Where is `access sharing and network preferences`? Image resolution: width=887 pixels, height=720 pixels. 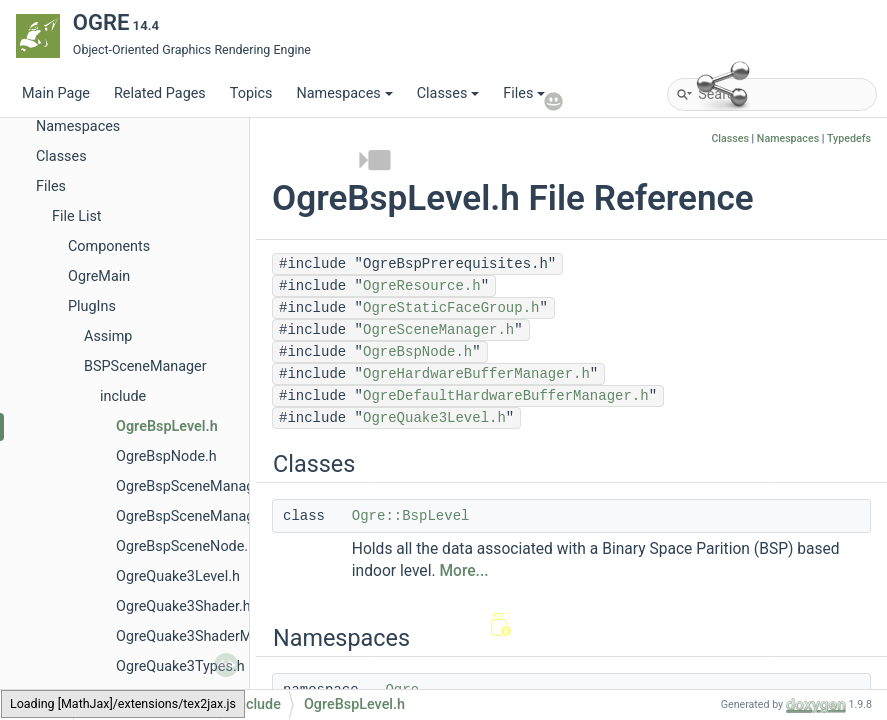 access sharing and network preferences is located at coordinates (722, 82).